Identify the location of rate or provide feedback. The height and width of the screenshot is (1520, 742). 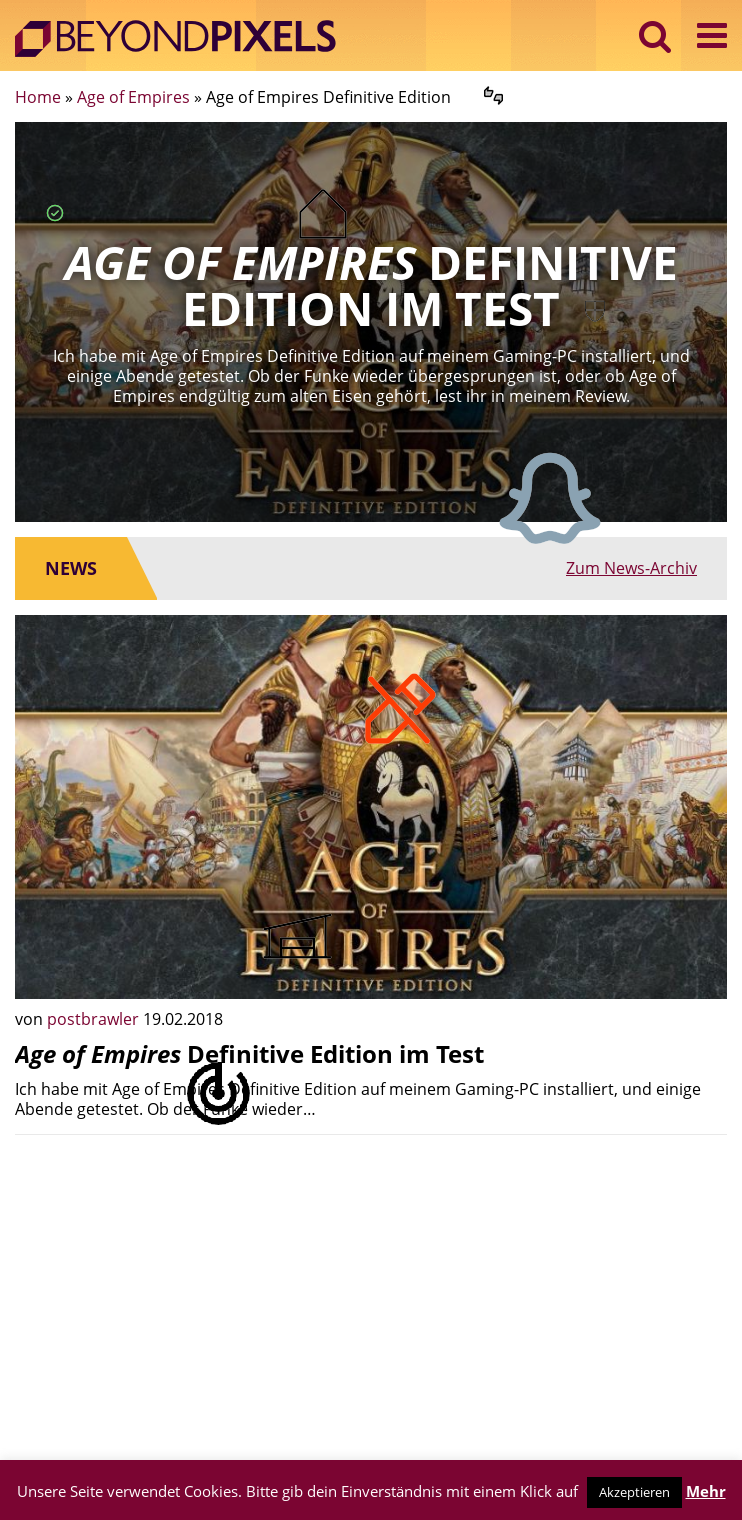
(493, 95).